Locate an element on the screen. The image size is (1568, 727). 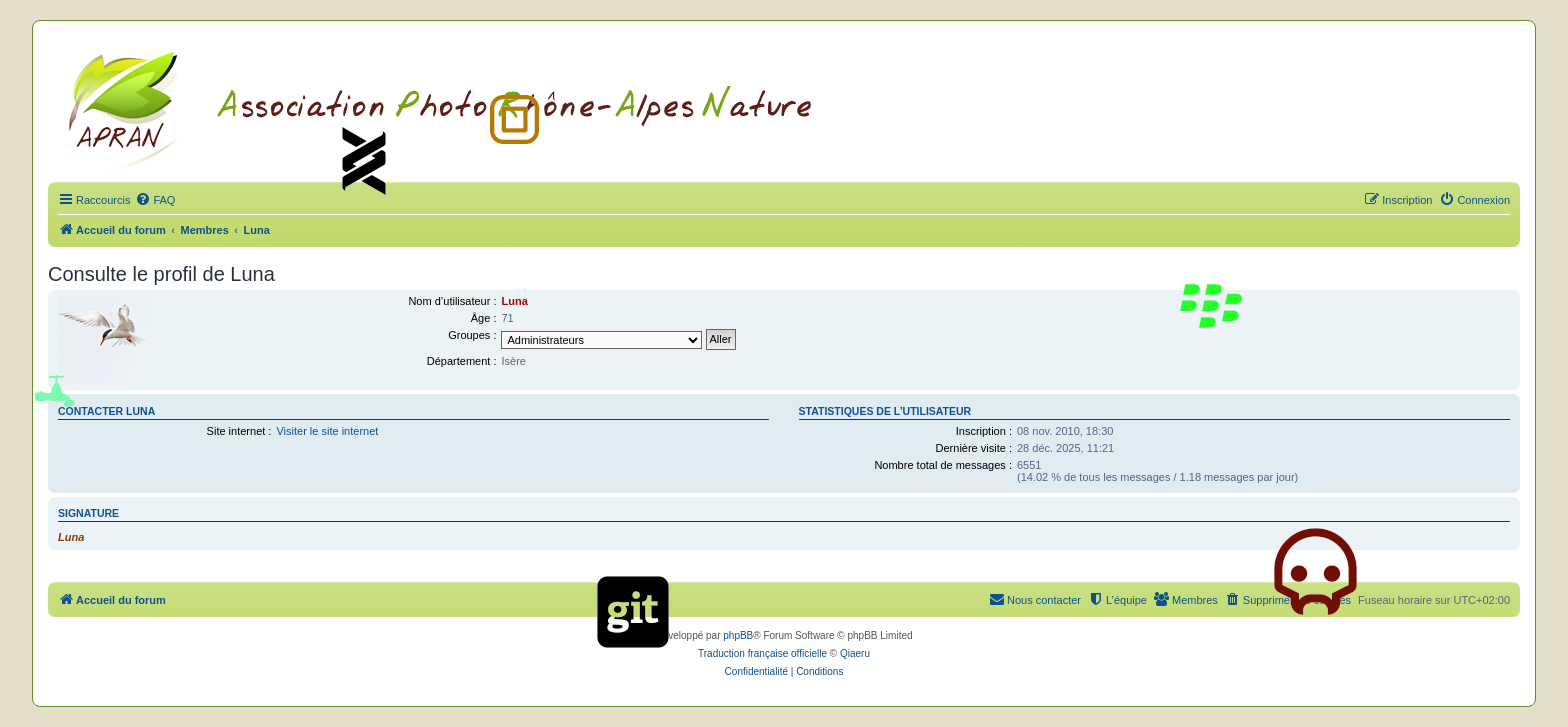
git version control logo is located at coordinates (633, 612).